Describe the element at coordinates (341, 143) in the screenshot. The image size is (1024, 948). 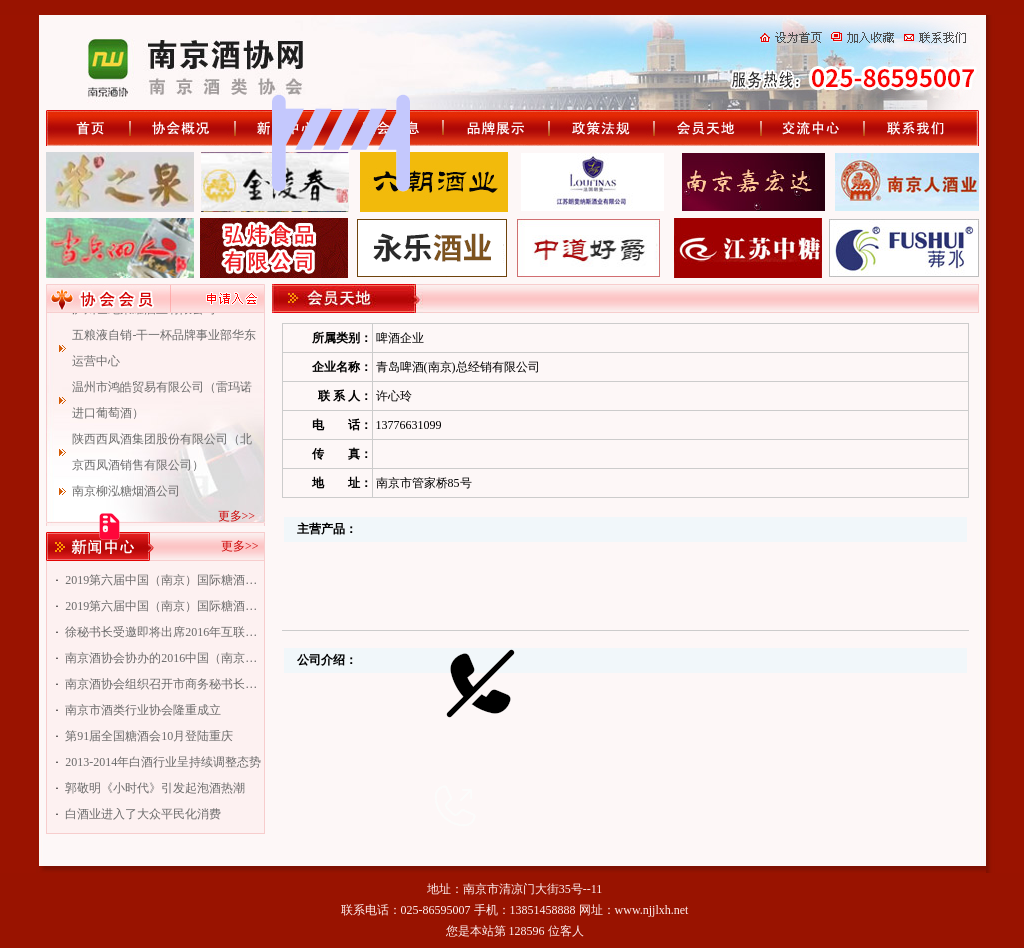
I see `indicates a road closure or blocked route` at that location.